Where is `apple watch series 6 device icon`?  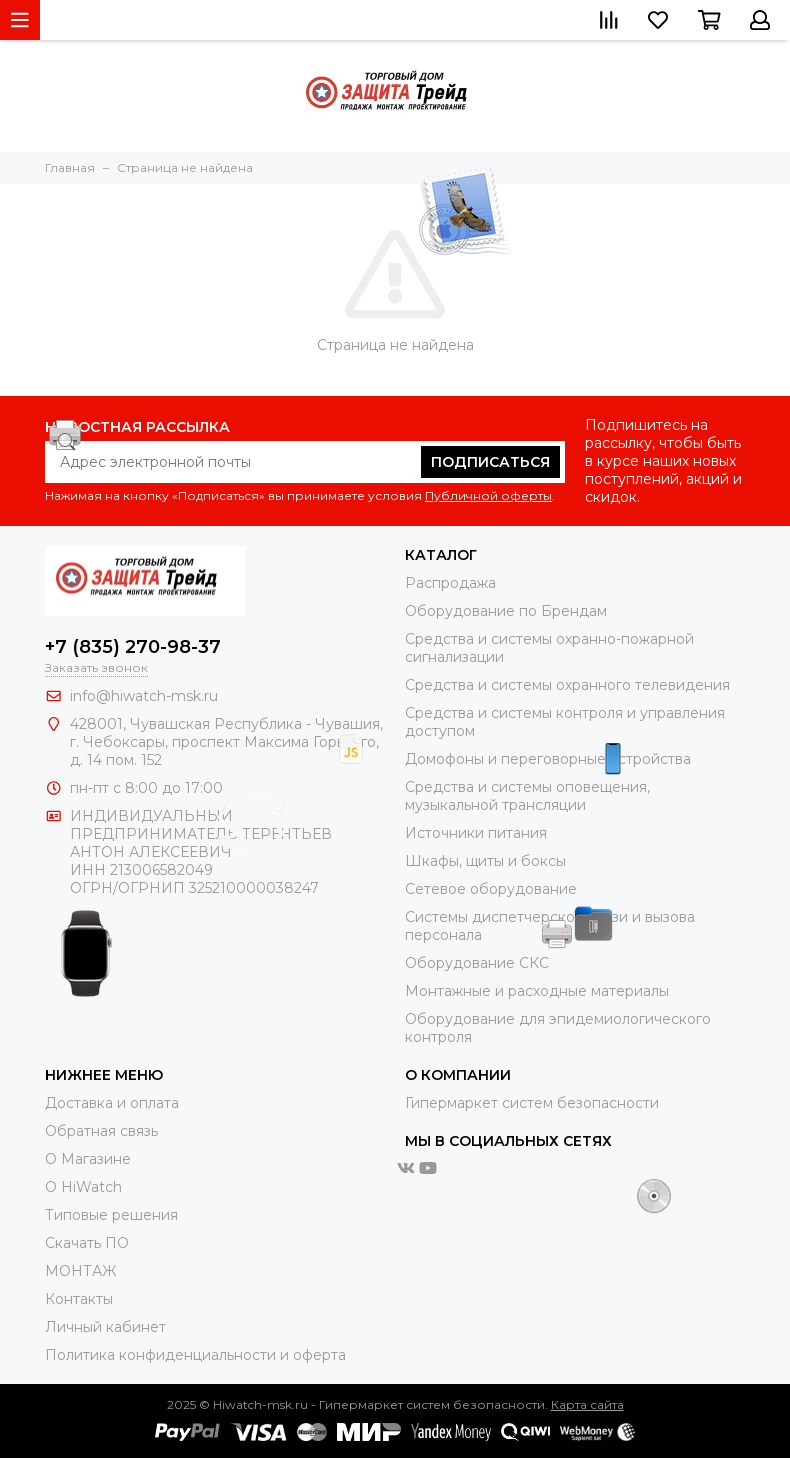
apple watch series 6 device icon is located at coordinates (85, 953).